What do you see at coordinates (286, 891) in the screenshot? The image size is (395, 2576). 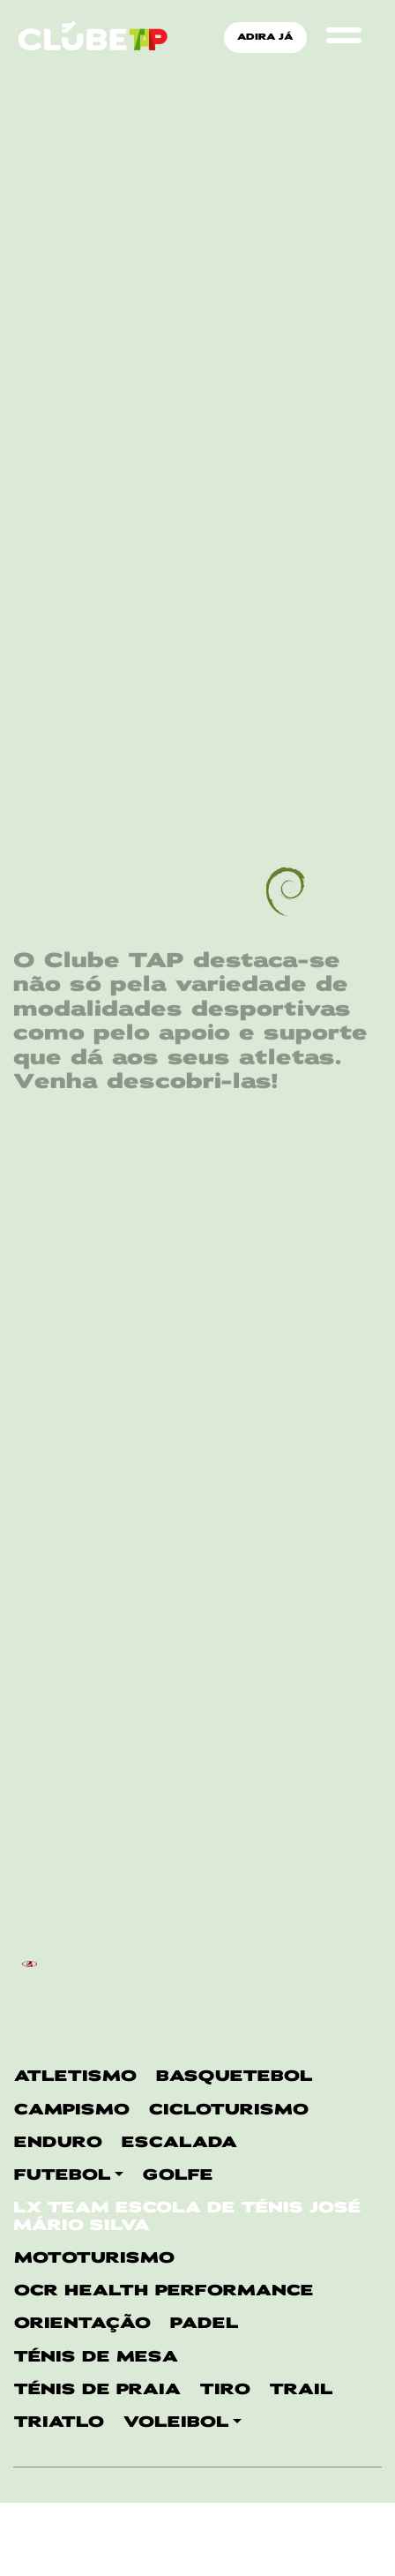 I see `debian linux operating system logo` at bounding box center [286, 891].